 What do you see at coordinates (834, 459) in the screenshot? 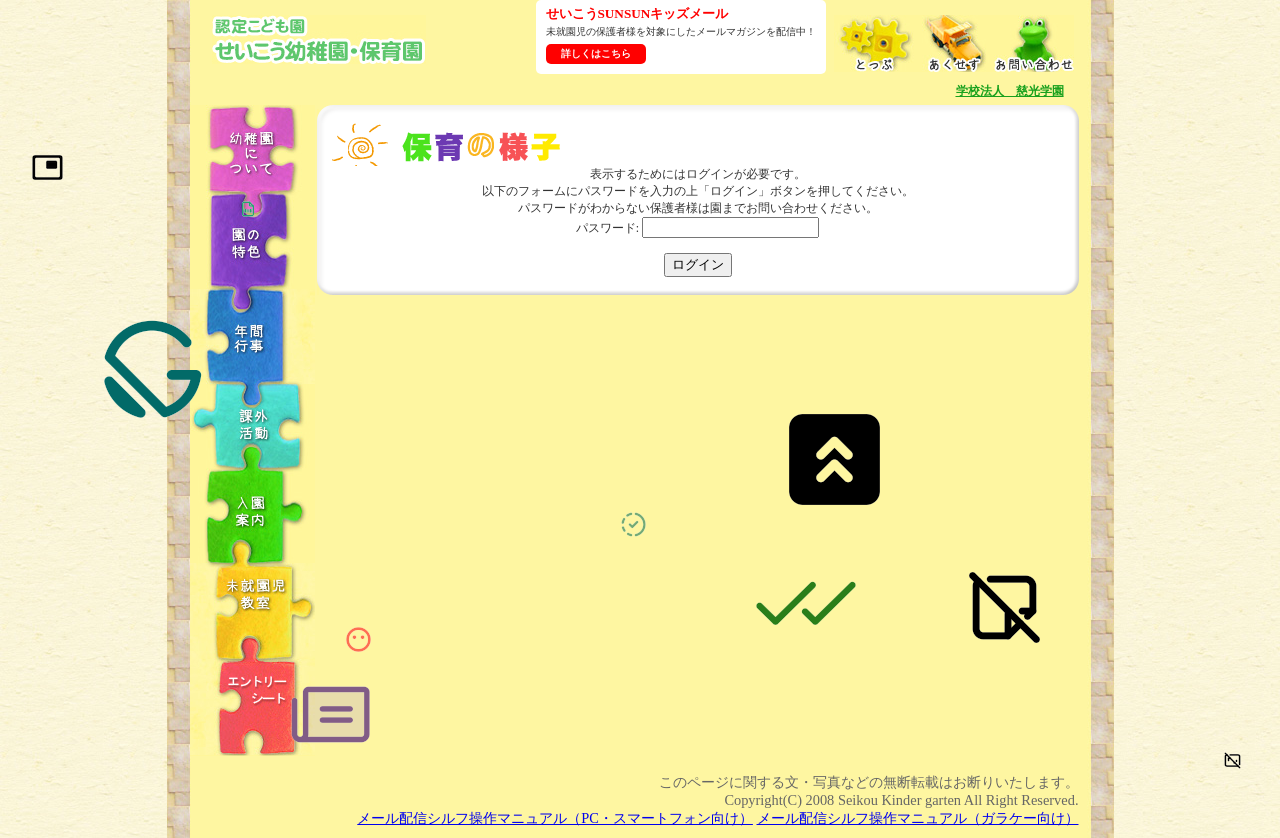
I see `scroll to top of page` at bounding box center [834, 459].